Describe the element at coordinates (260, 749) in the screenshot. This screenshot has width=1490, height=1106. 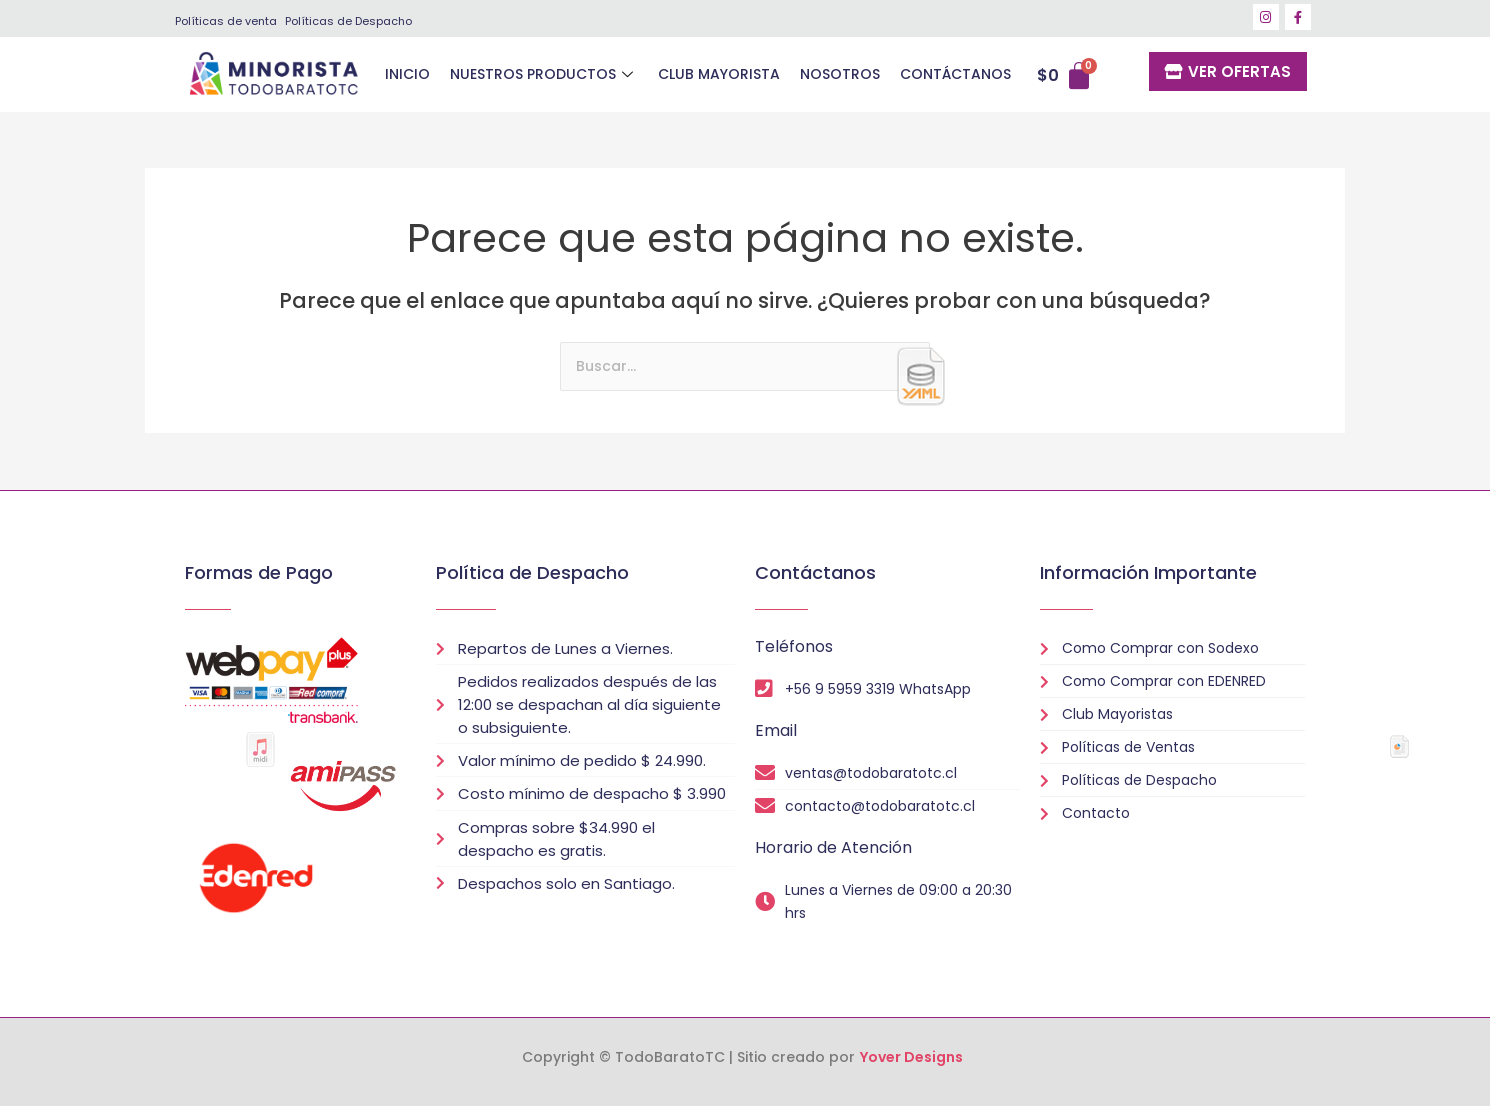
I see `a midi audio file` at that location.